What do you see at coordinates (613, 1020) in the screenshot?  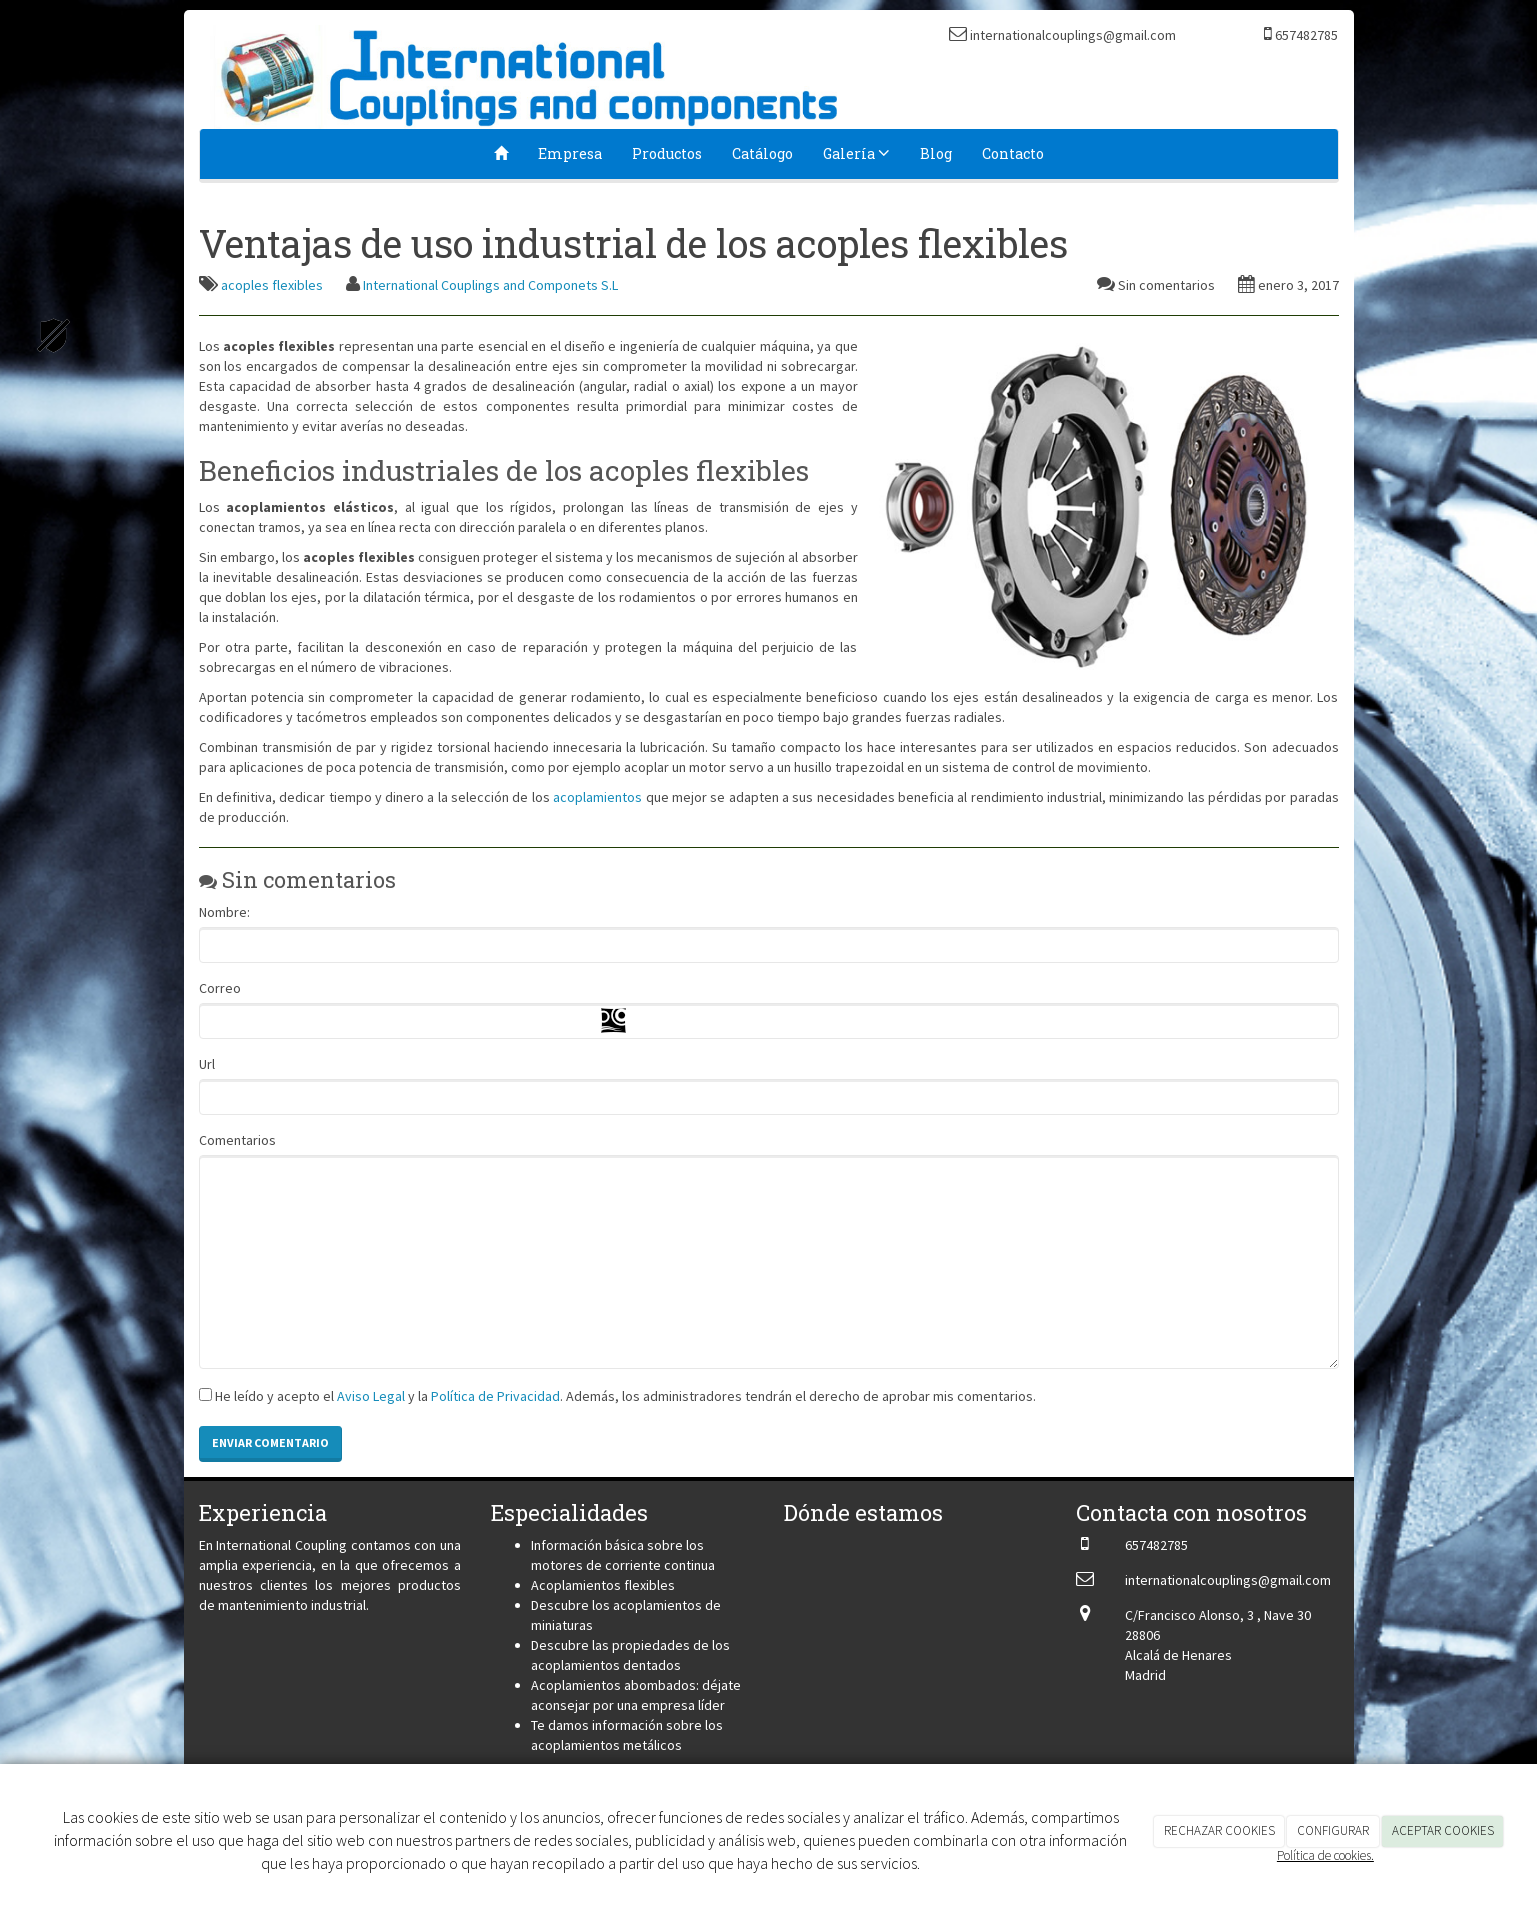 I see `decorative game UI element or background pattern` at bounding box center [613, 1020].